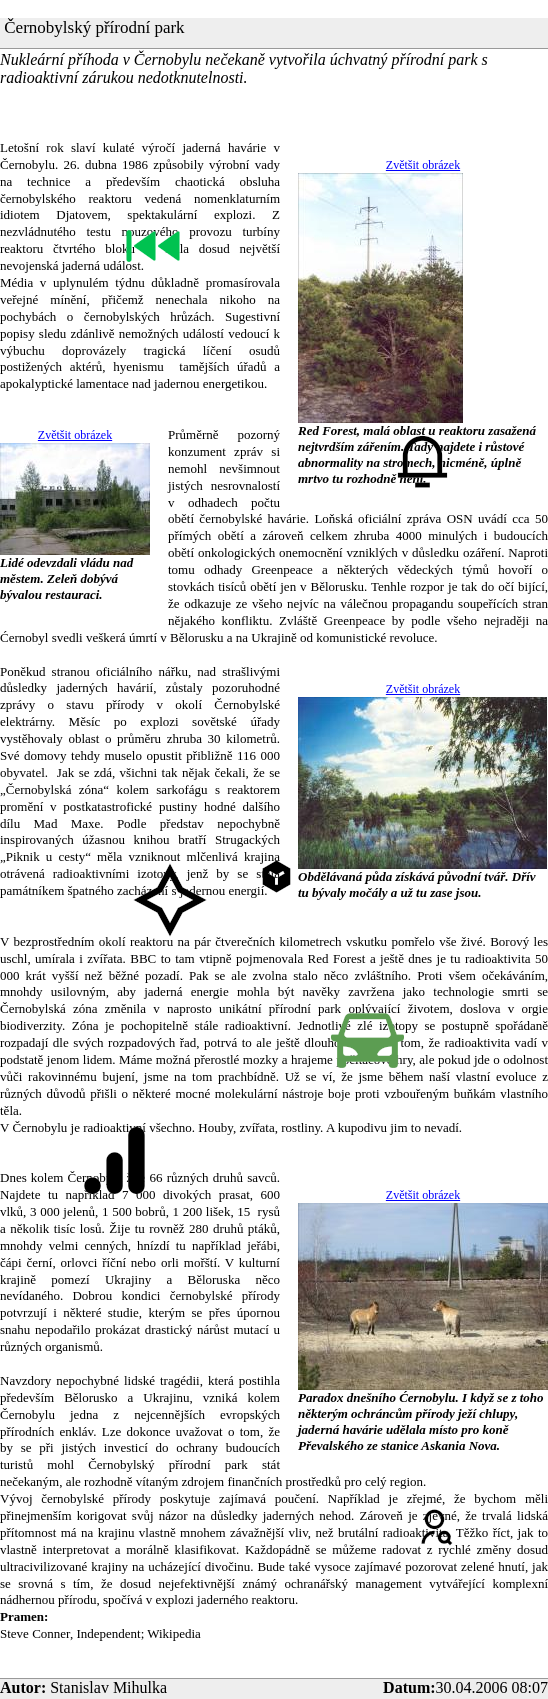  I want to click on search for a user or contact, so click(434, 1527).